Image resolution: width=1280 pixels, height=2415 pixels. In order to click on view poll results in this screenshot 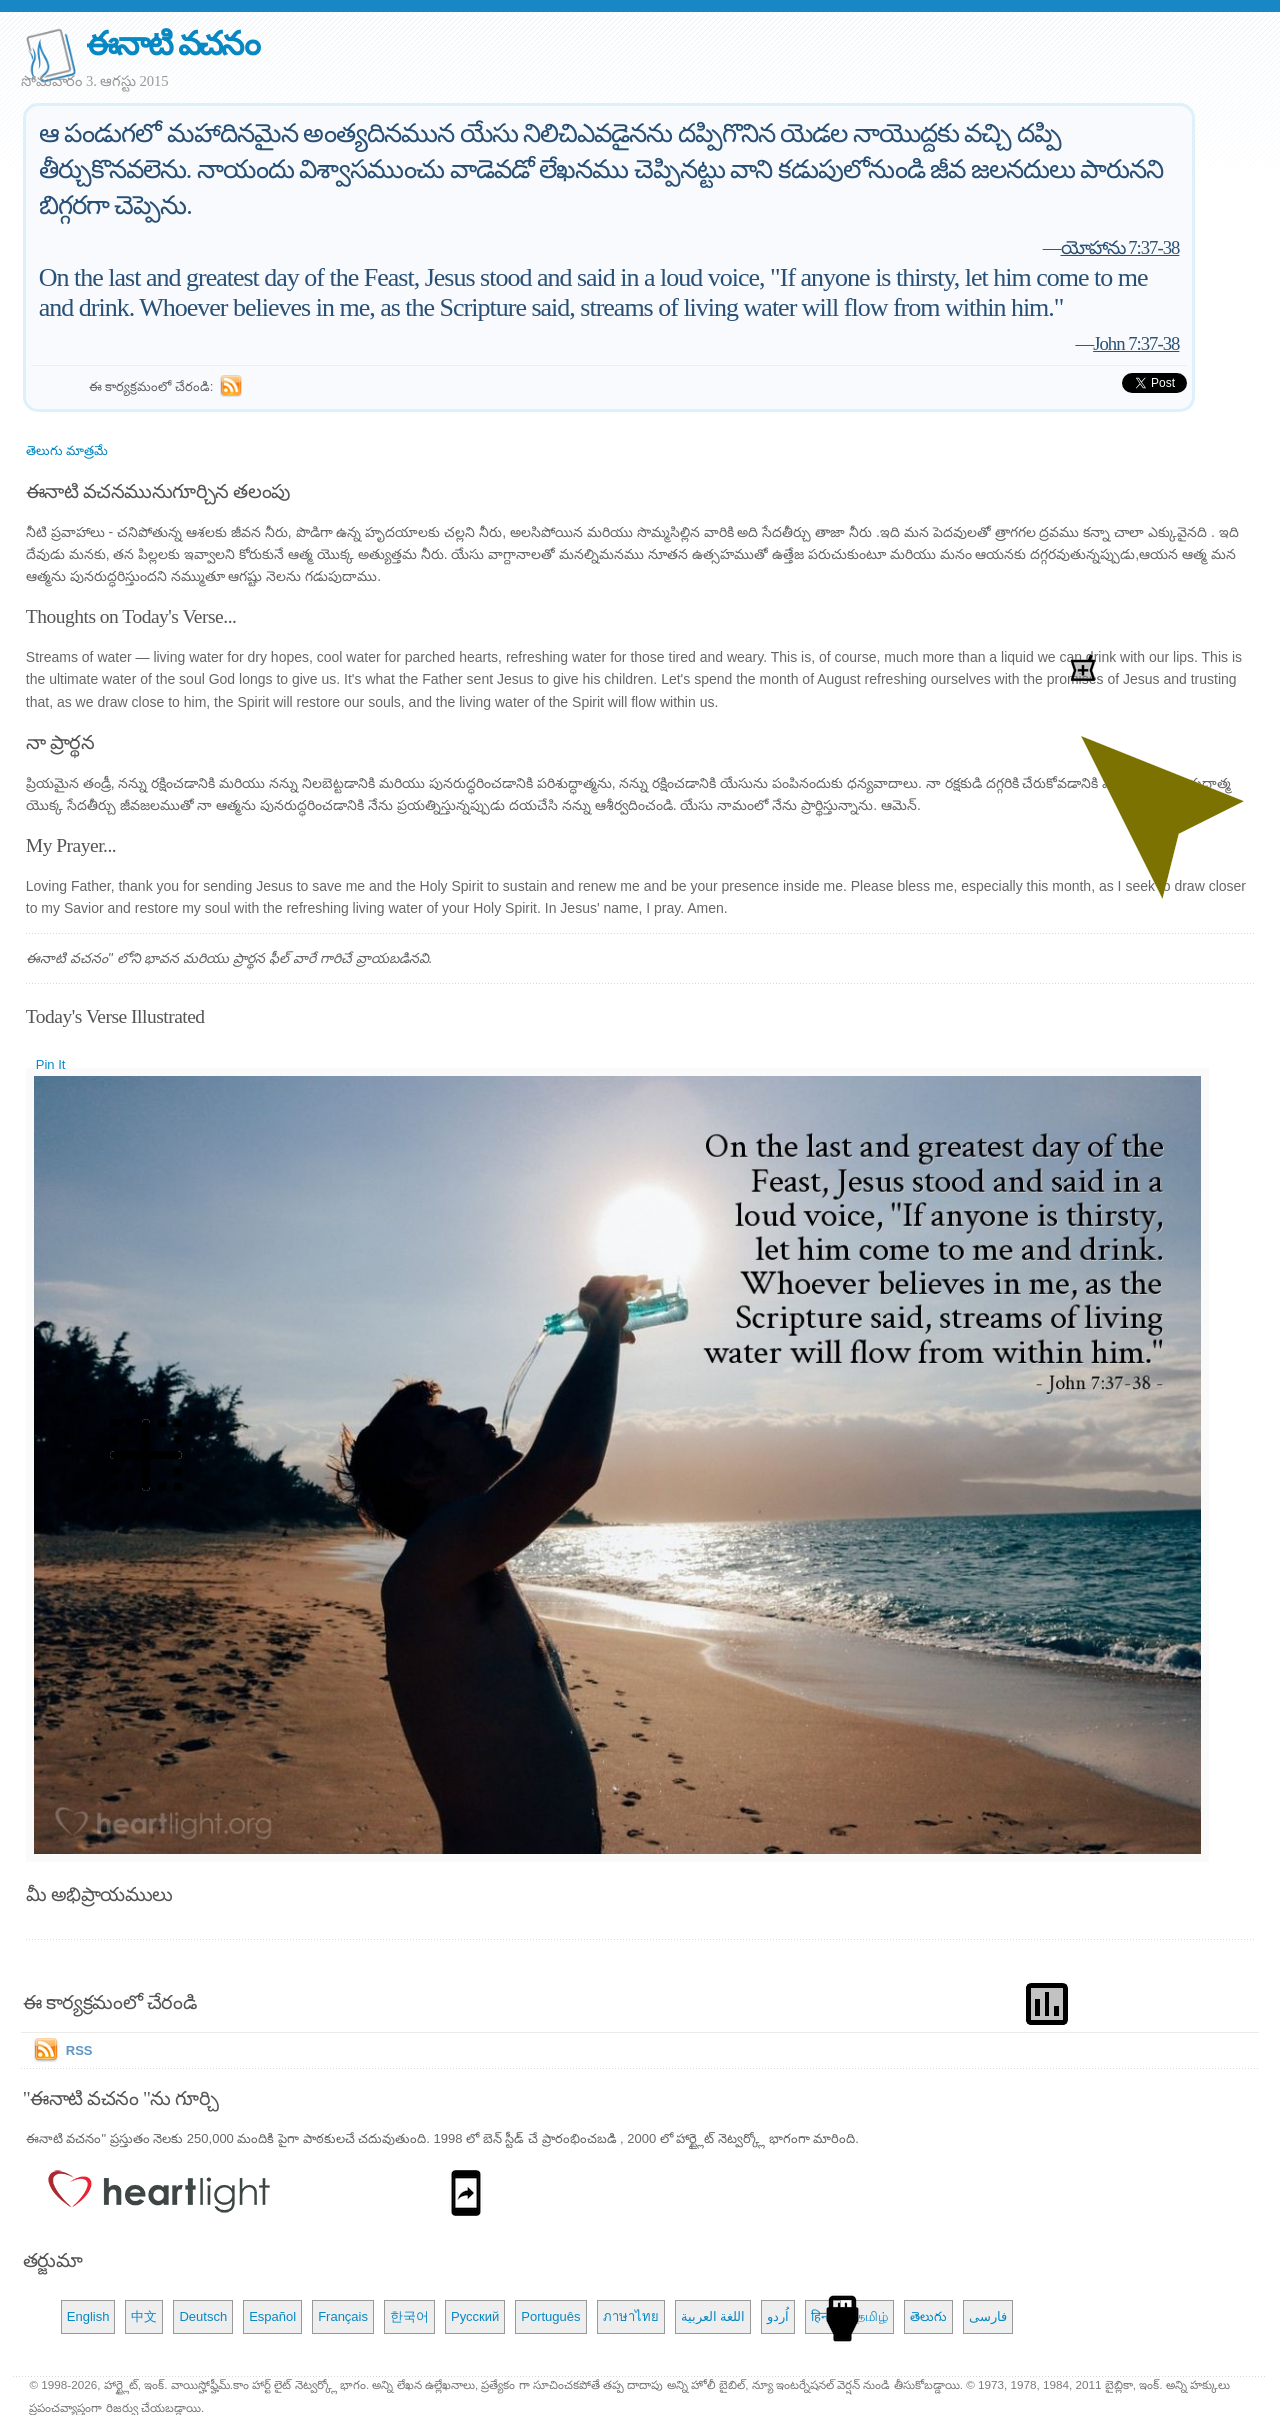, I will do `click(1047, 2004)`.